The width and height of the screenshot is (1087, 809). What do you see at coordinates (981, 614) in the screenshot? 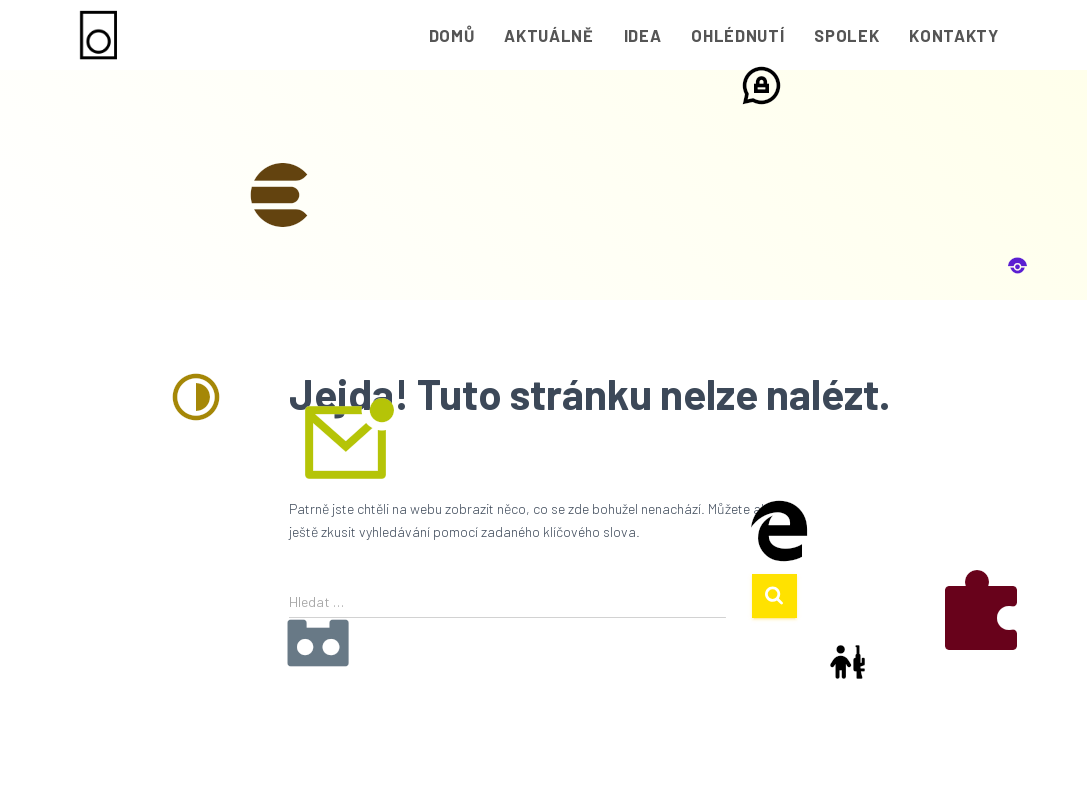
I see `access plugins or extensions` at bounding box center [981, 614].